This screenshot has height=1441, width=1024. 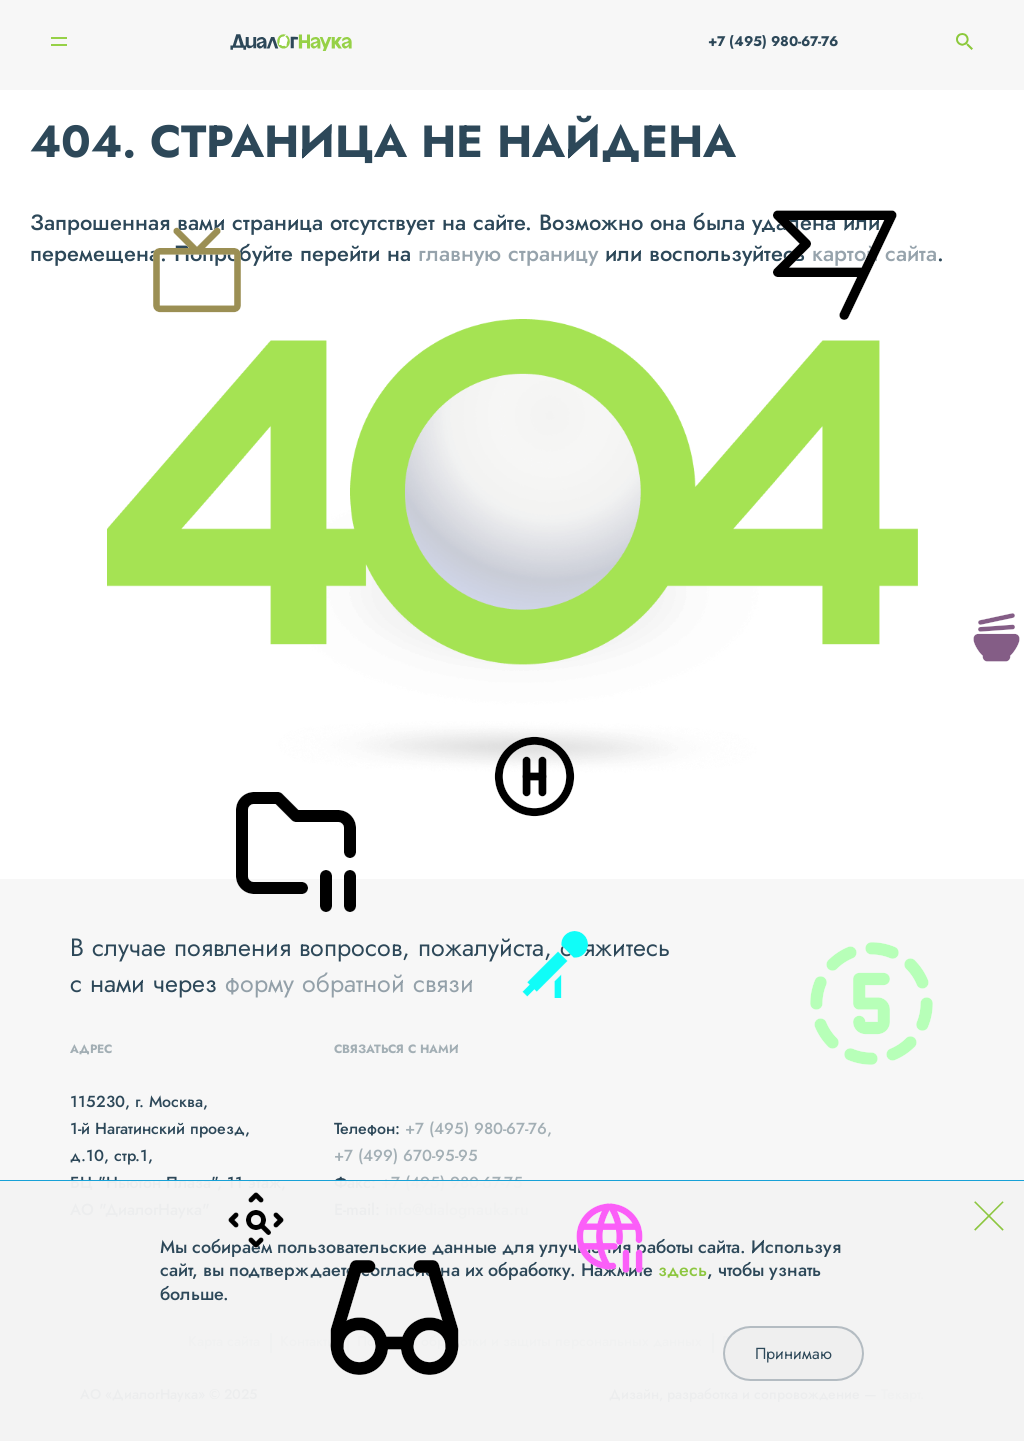 What do you see at coordinates (296, 846) in the screenshot?
I see `pause folder sync or backup` at bounding box center [296, 846].